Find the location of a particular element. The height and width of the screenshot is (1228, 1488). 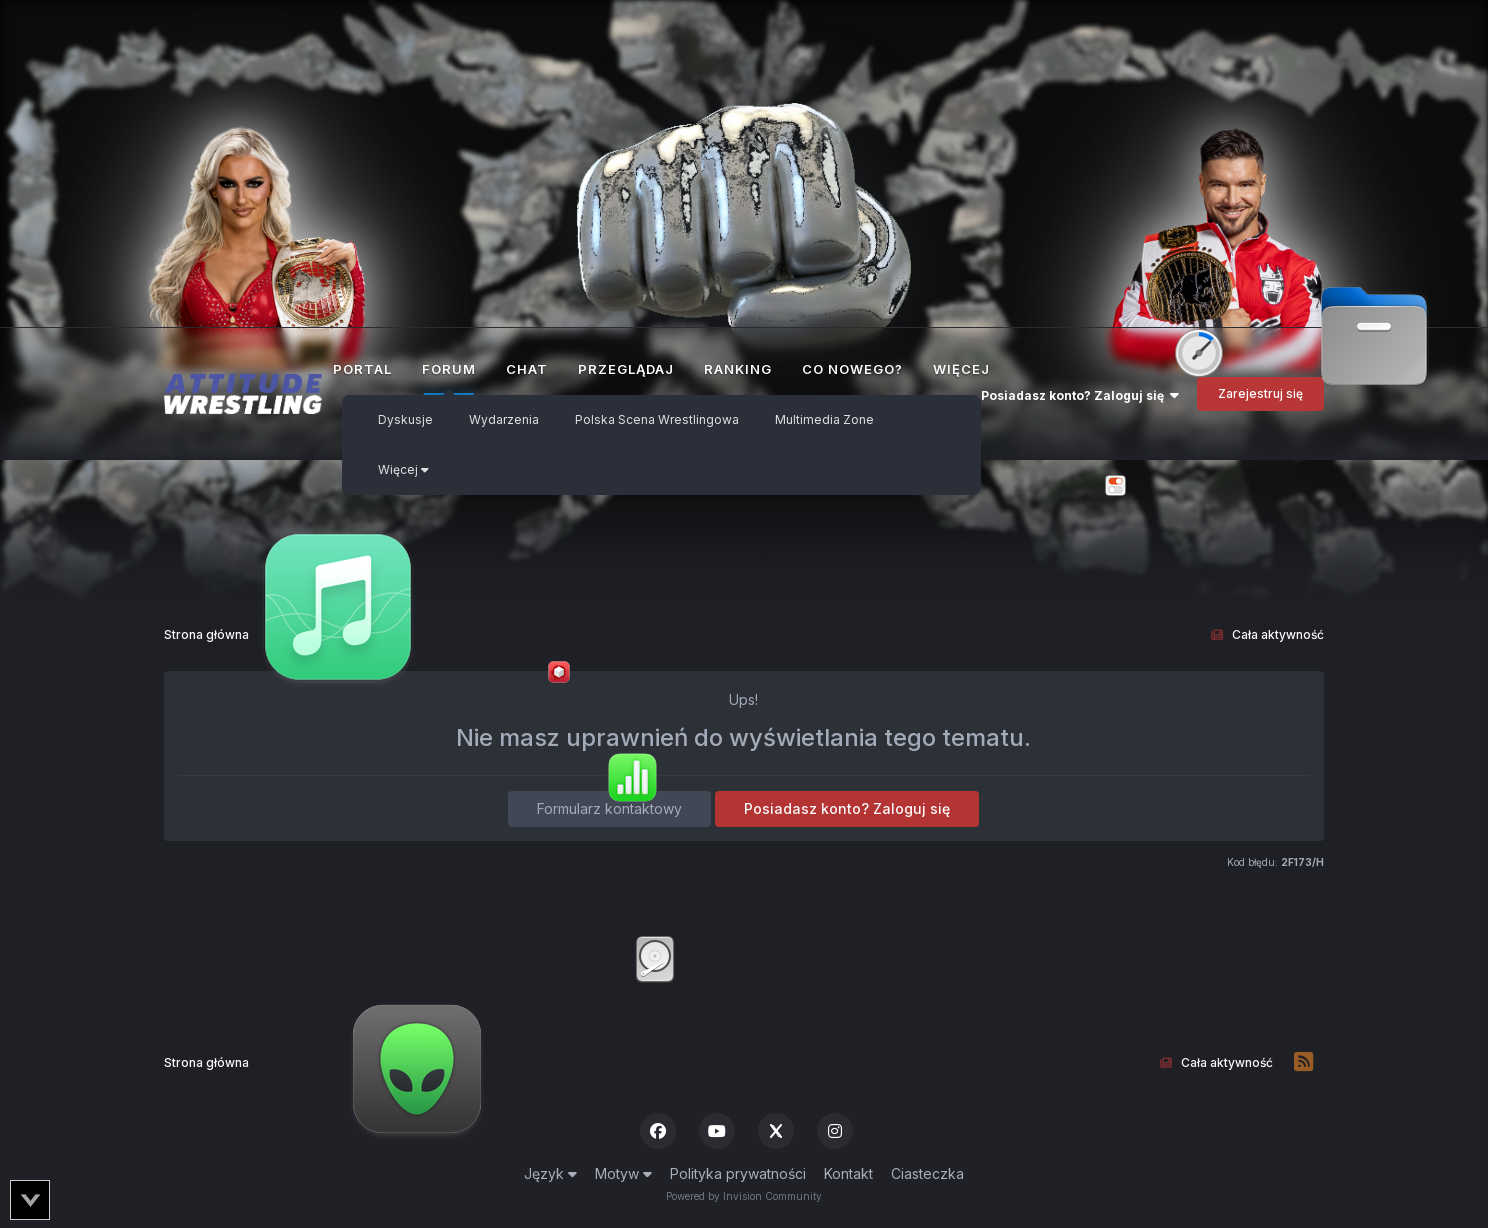

open disk utility application is located at coordinates (655, 959).